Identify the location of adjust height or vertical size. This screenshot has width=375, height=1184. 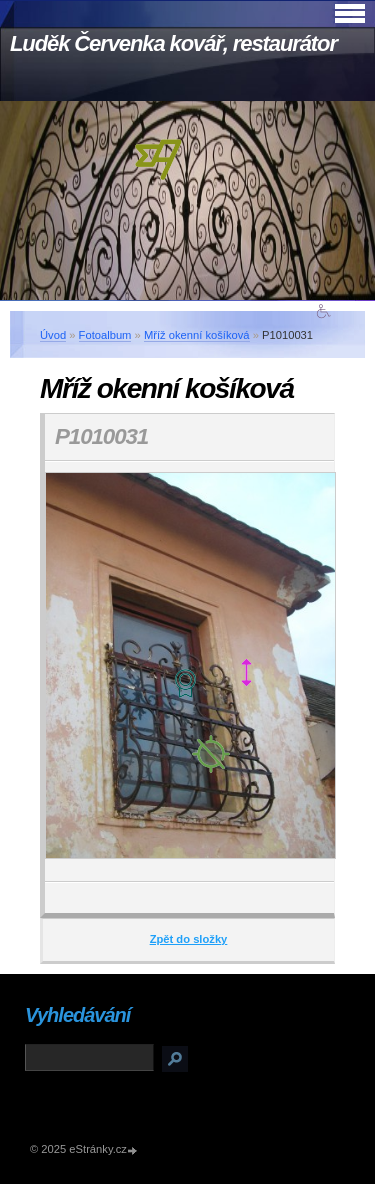
(246, 672).